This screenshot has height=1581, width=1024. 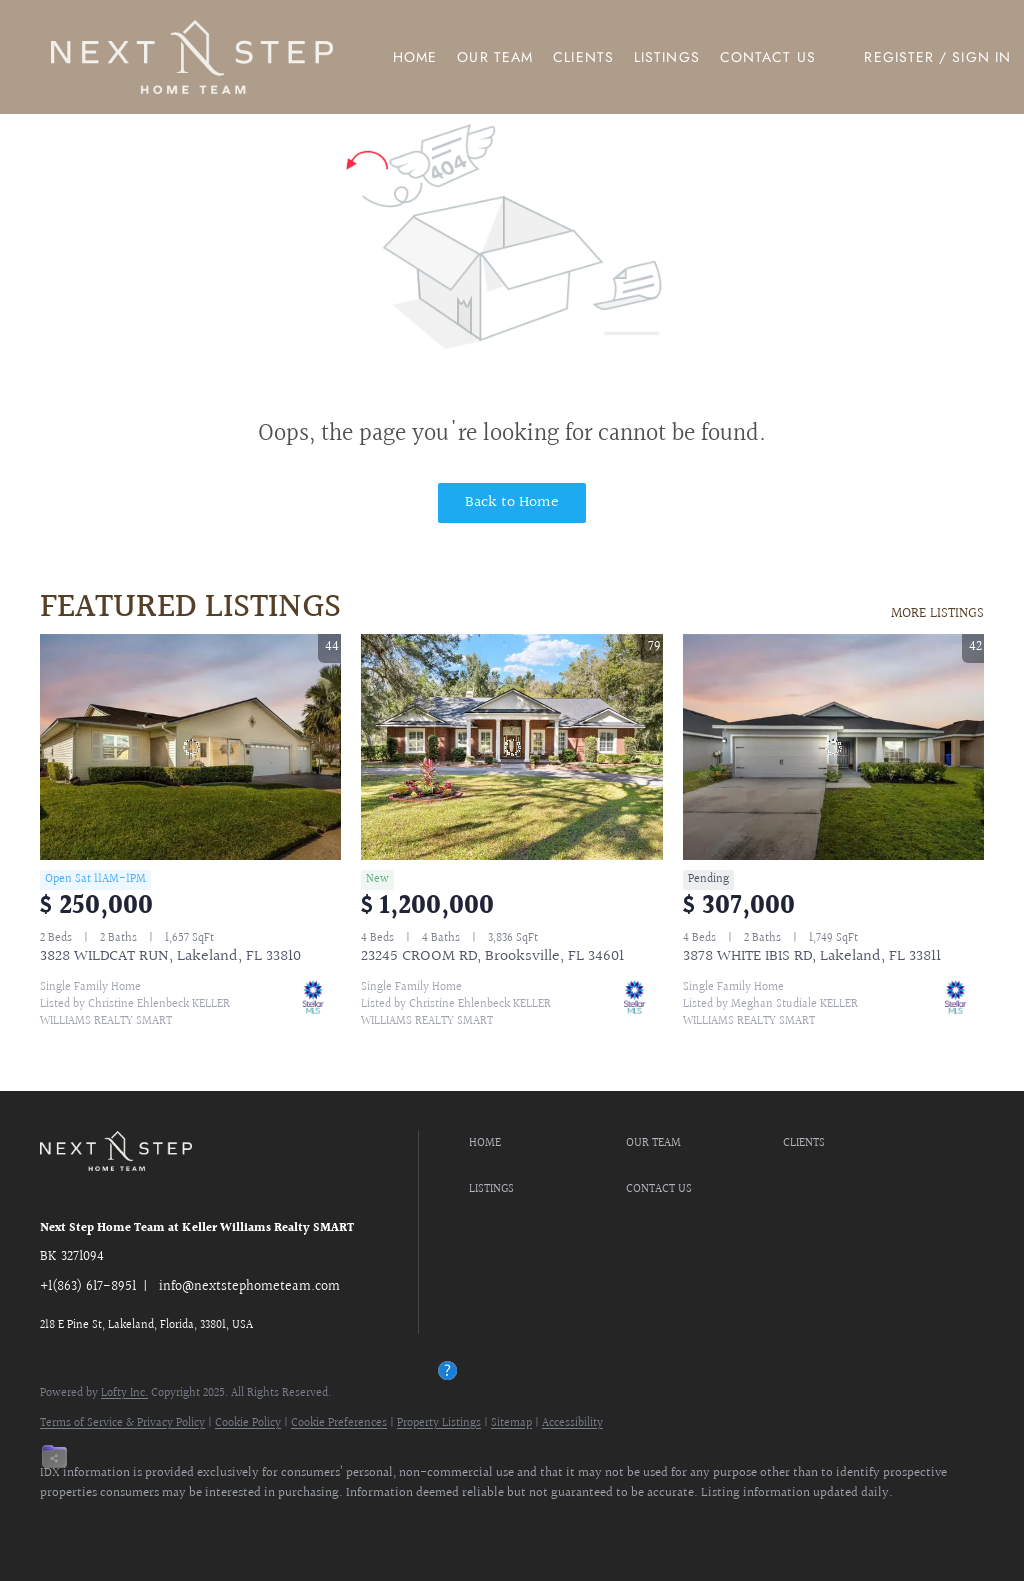 I want to click on undo the last action, so click(x=367, y=160).